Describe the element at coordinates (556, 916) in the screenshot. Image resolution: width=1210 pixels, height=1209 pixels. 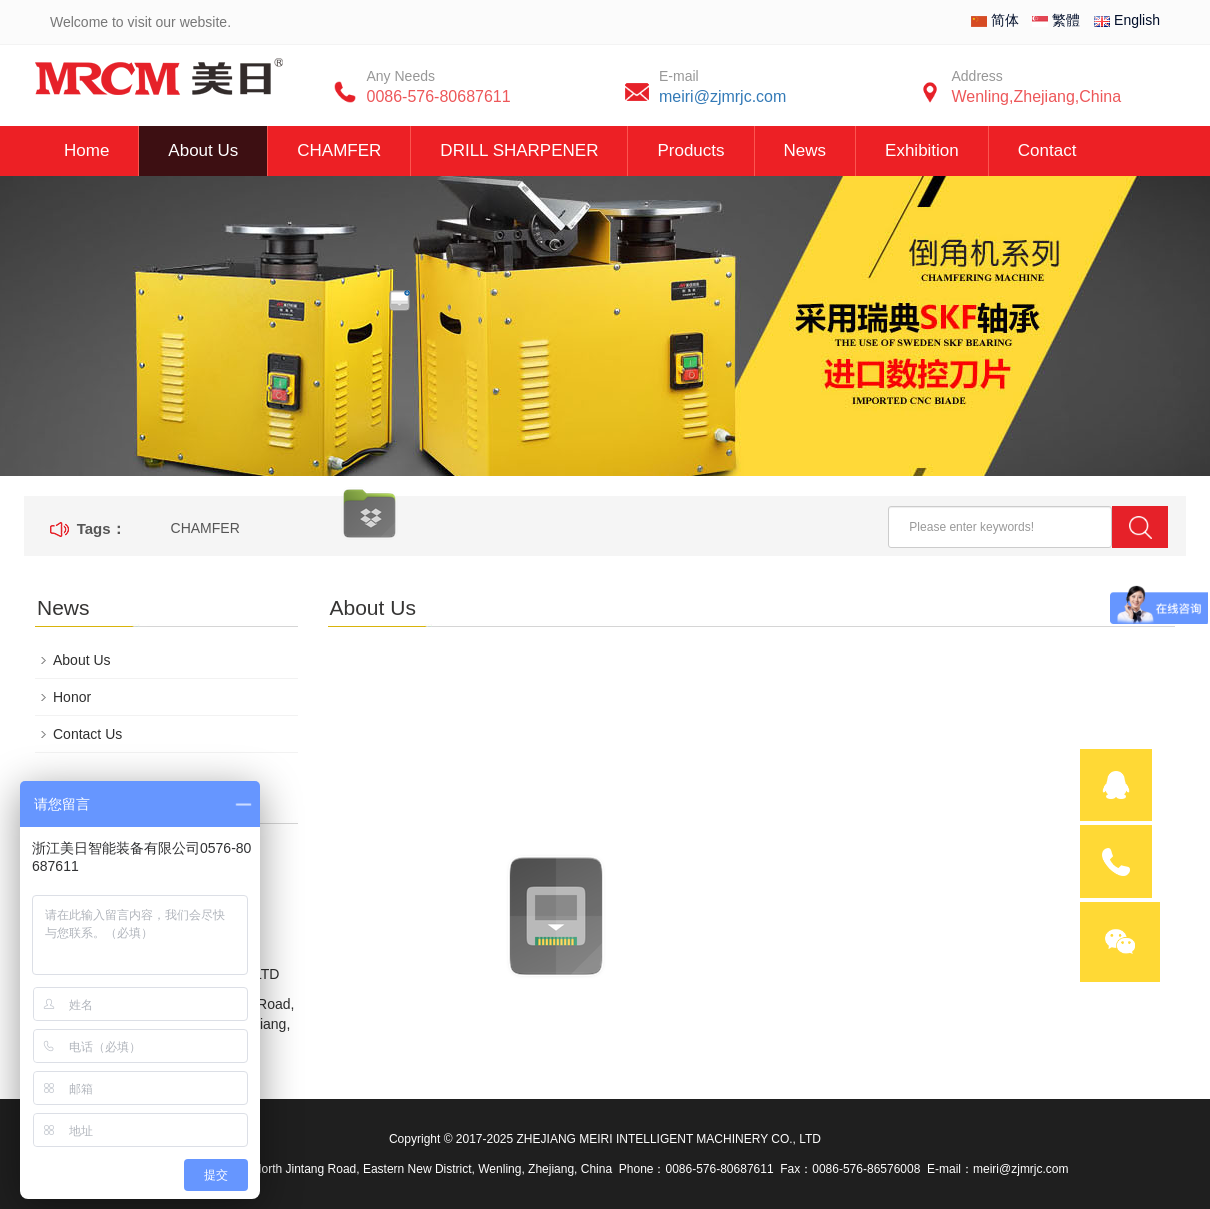
I see `a ROM file or cartridge game data` at that location.